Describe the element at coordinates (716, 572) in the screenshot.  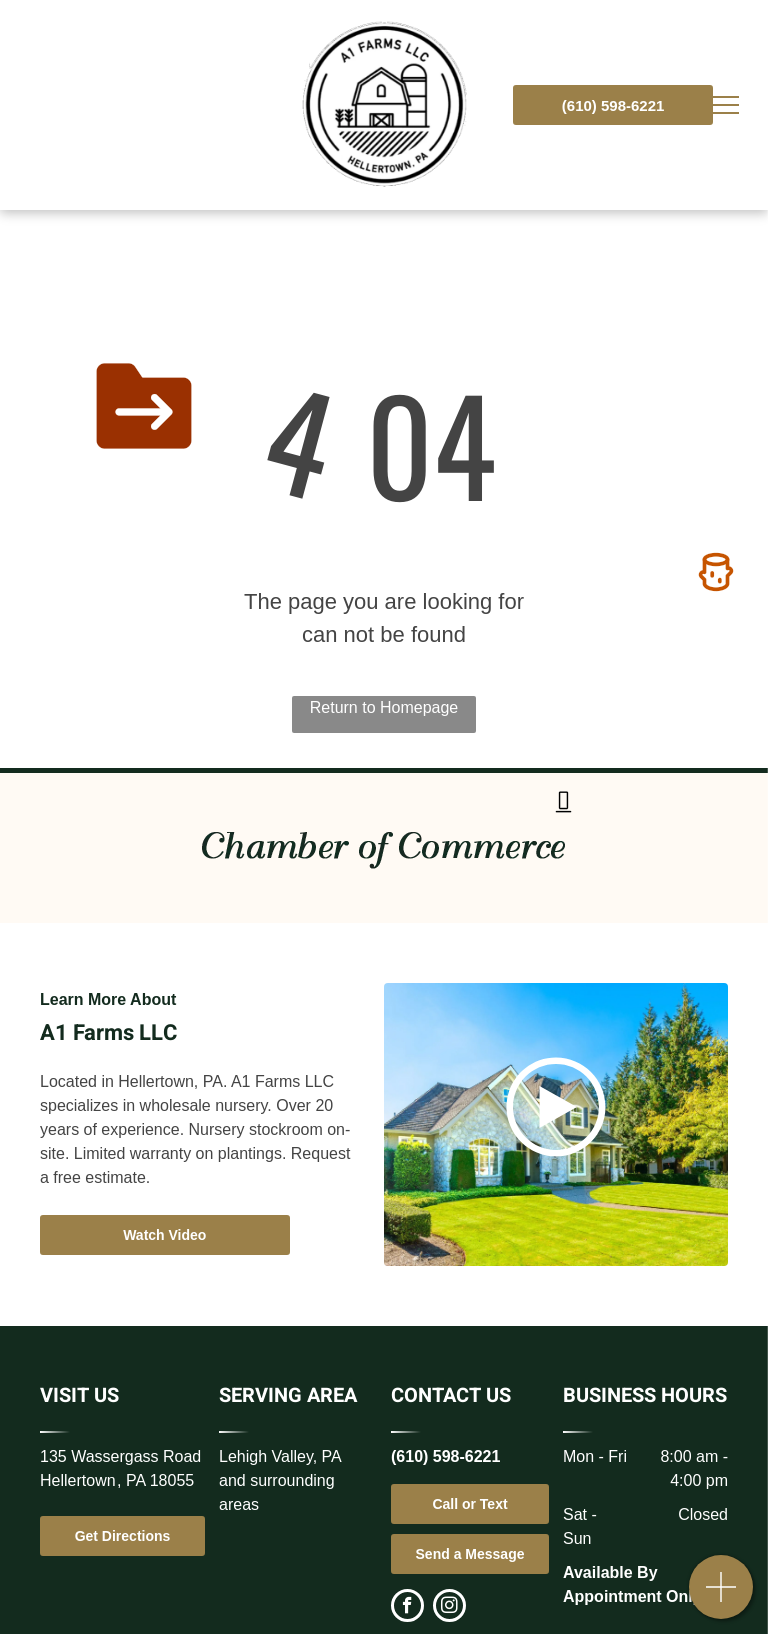
I see `view wood or lumber materials` at that location.